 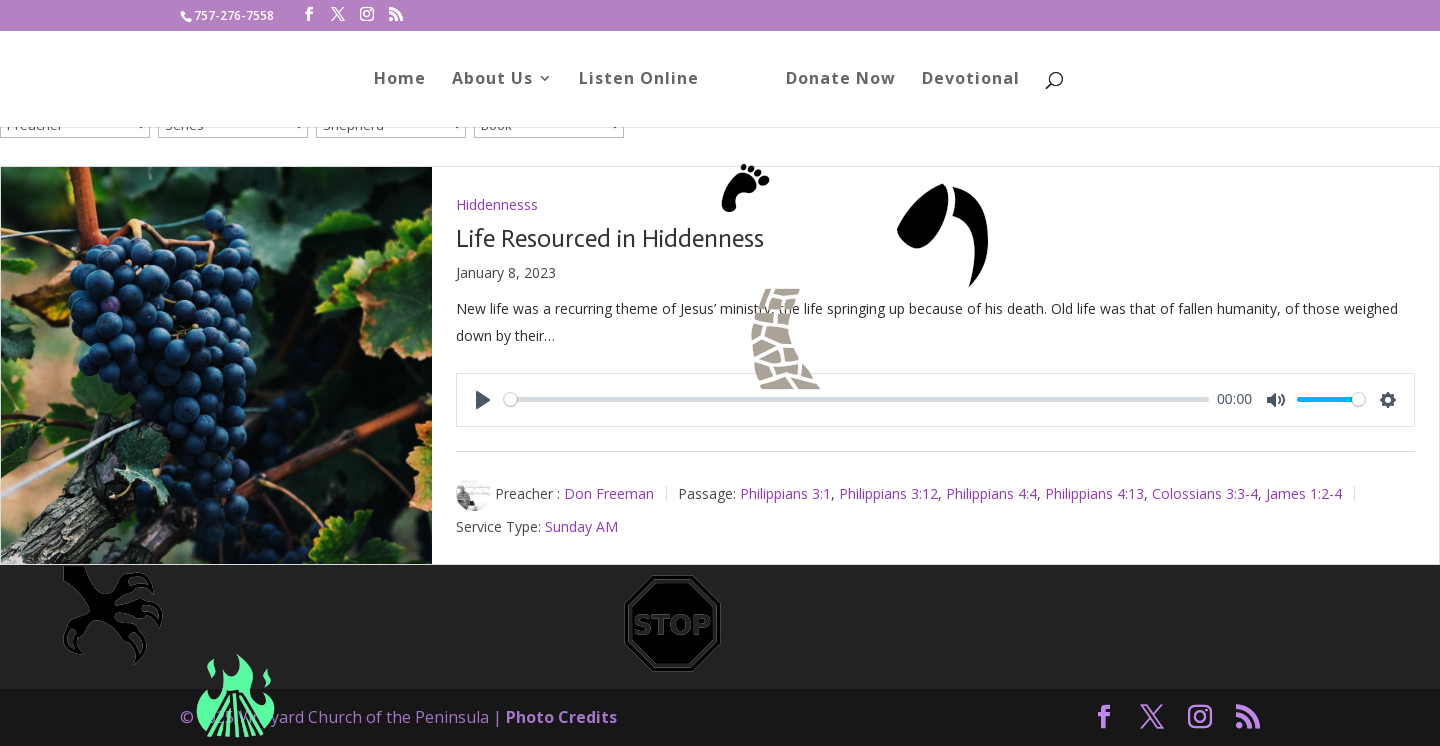 I want to click on indicates a claw attack or grab ability in a game, so click(x=942, y=235).